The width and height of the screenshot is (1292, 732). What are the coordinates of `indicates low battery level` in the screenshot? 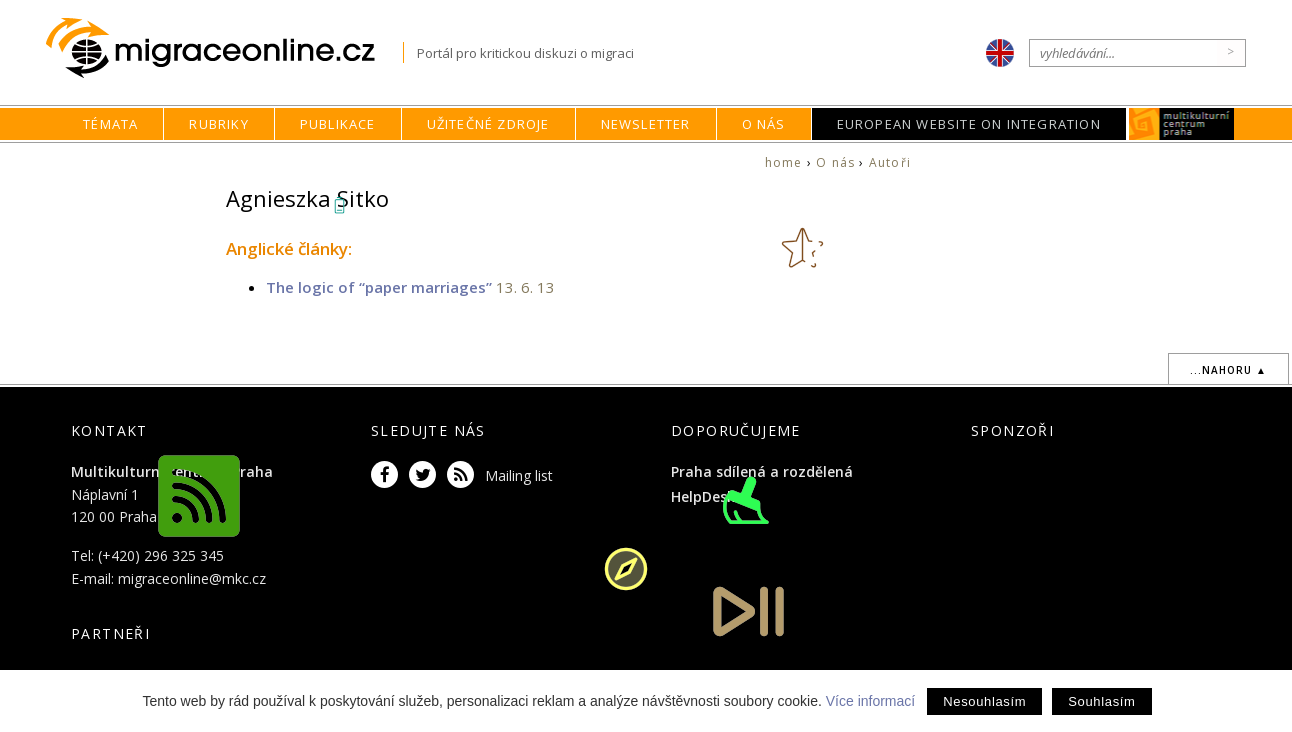 It's located at (339, 205).